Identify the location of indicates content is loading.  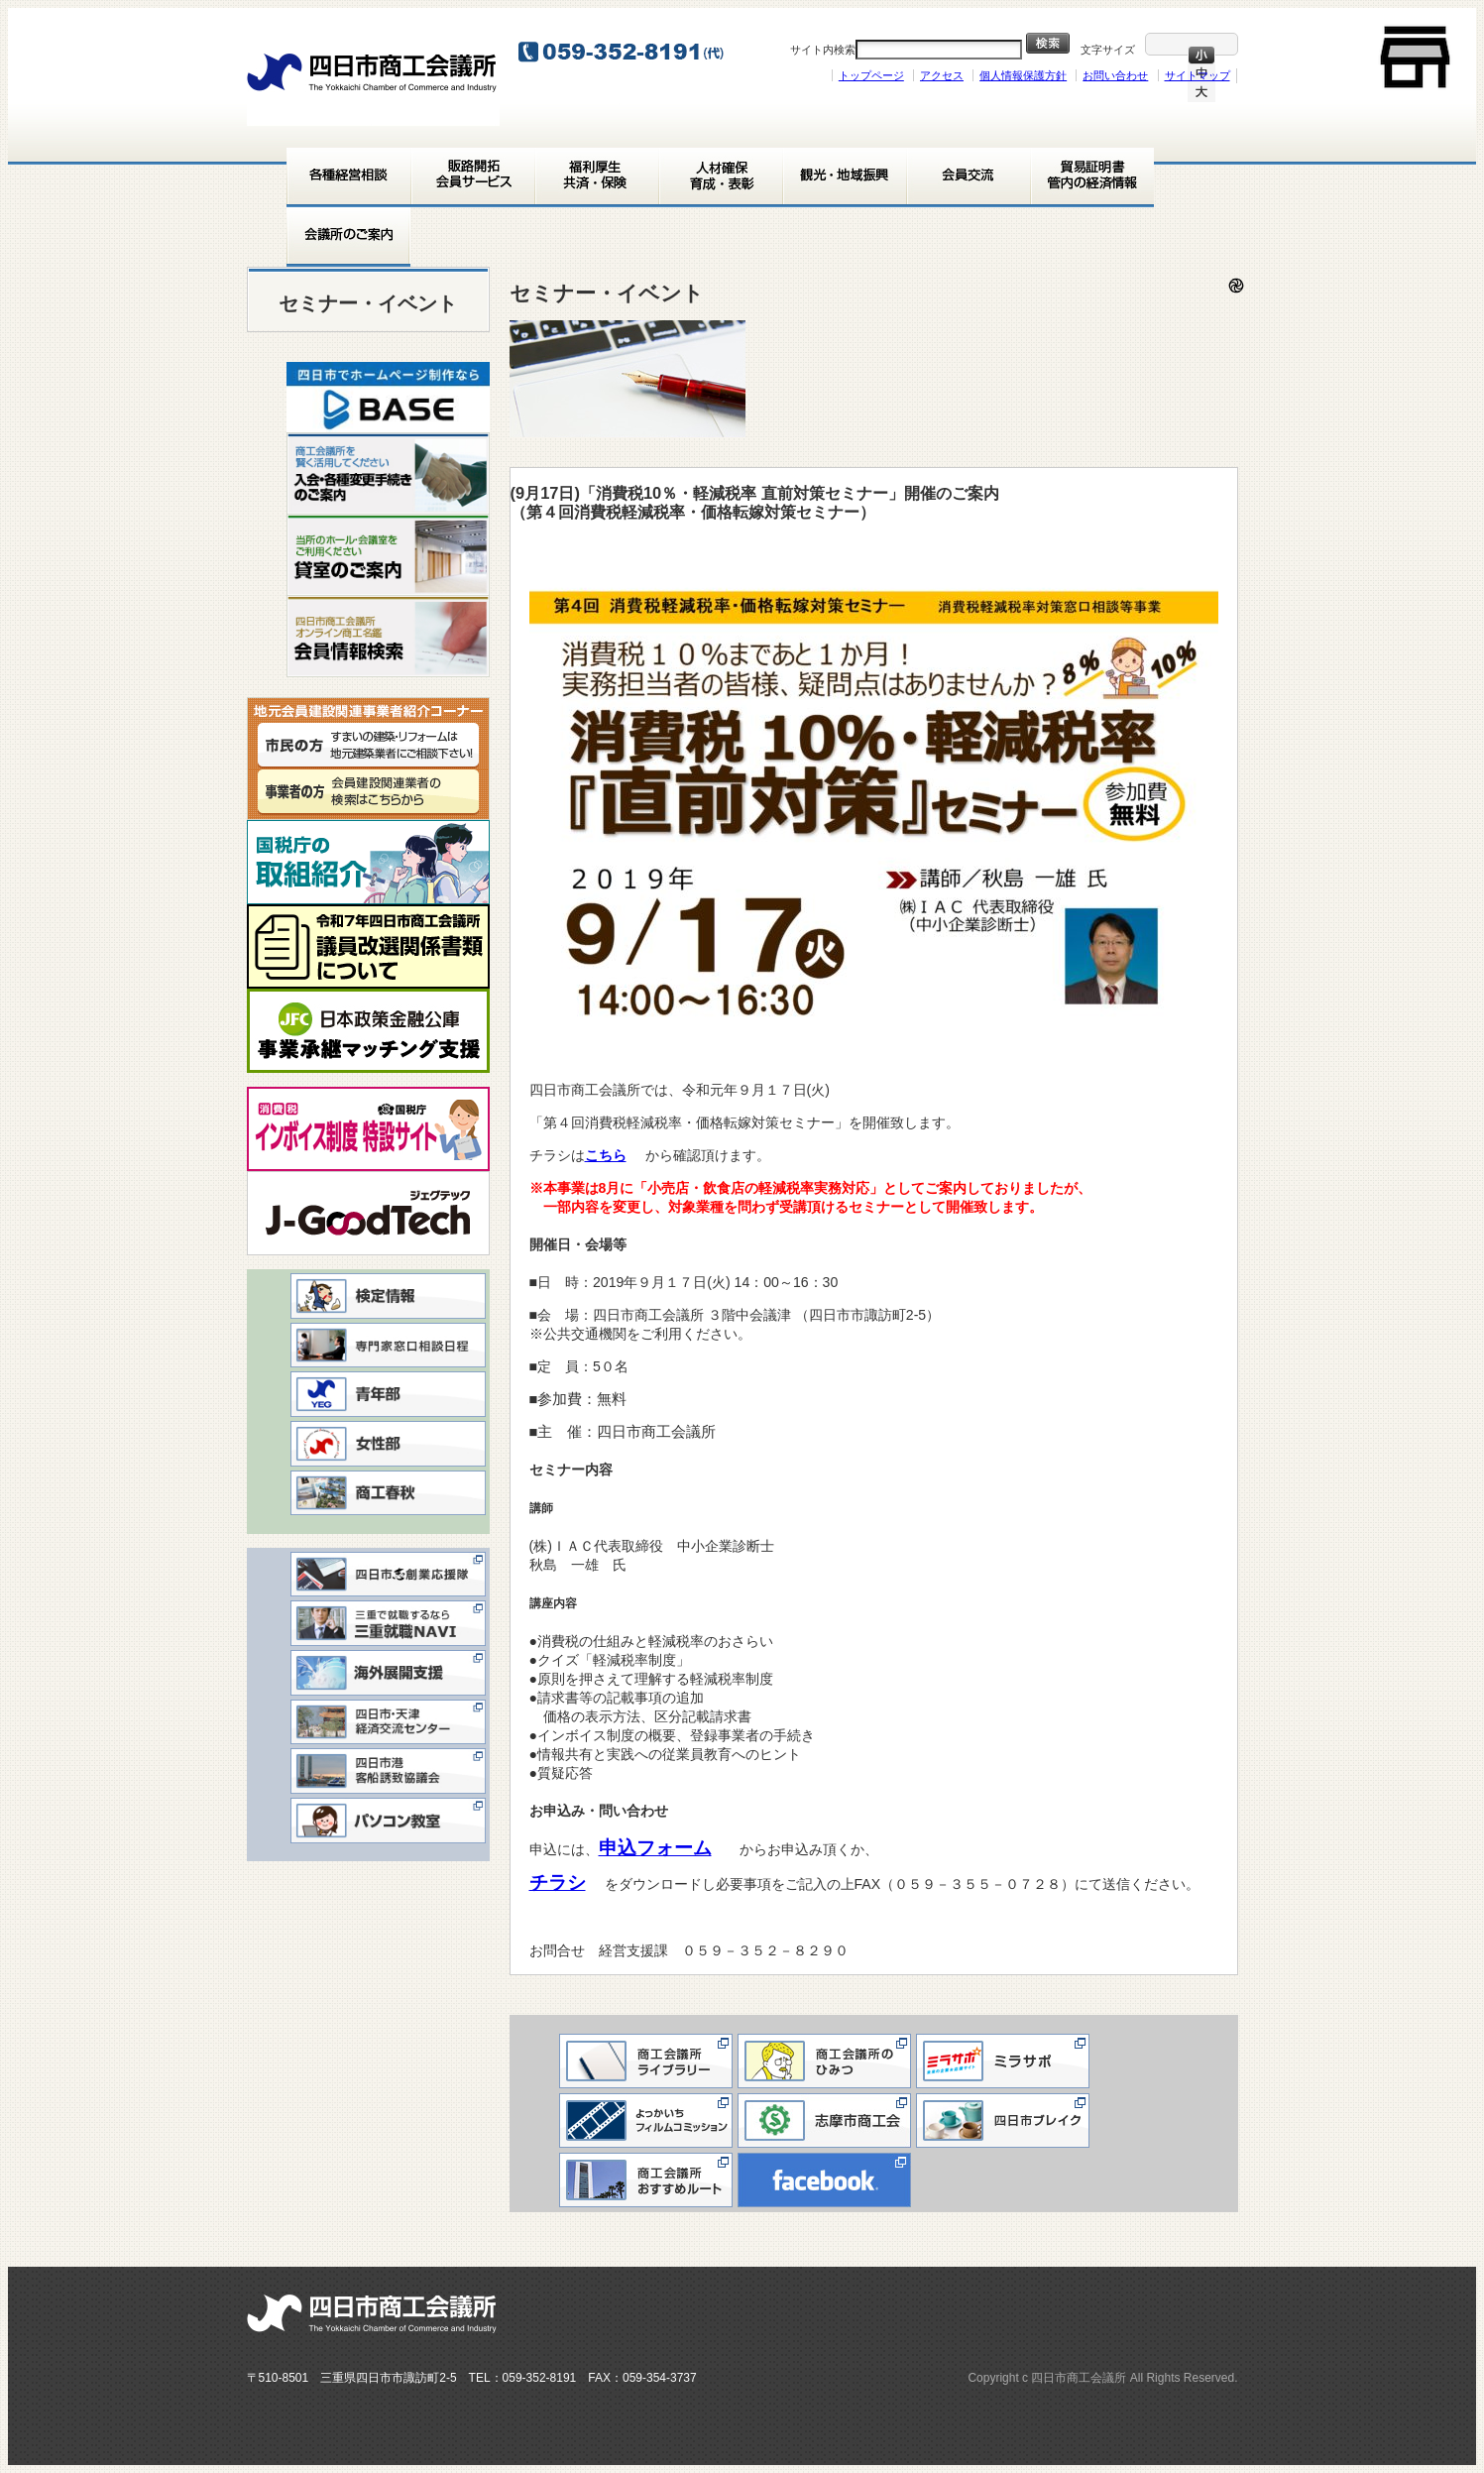
(1236, 286).